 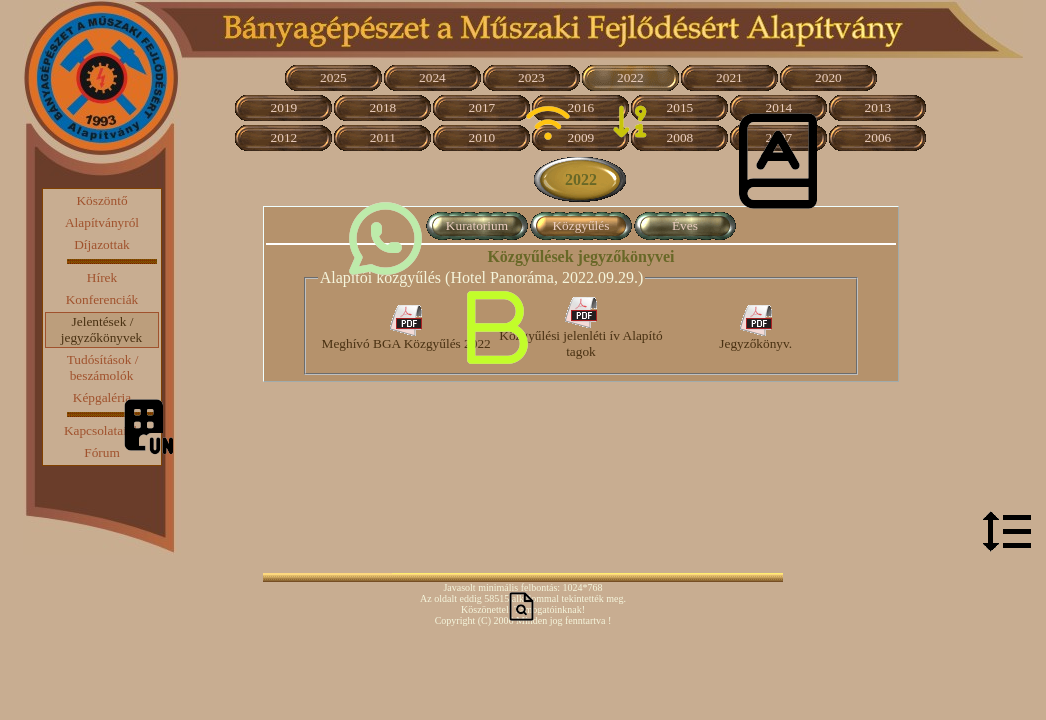 I want to click on open WhatsApp messaging app, so click(x=385, y=238).